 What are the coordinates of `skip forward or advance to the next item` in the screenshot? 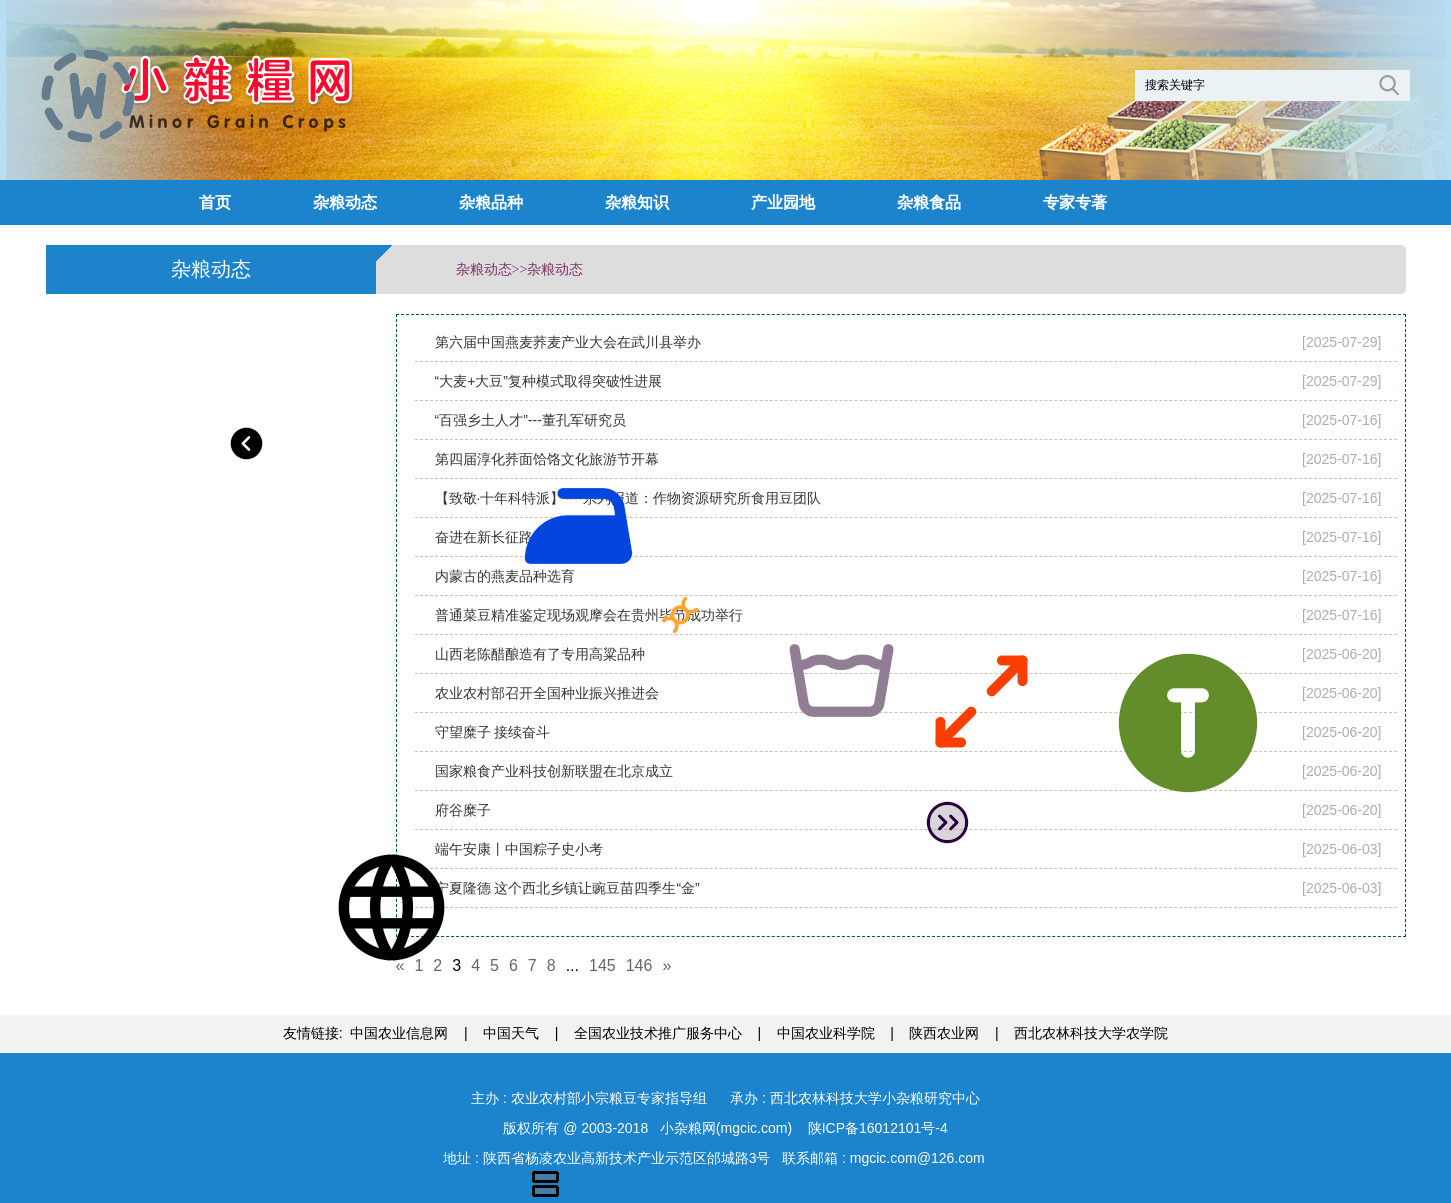 It's located at (947, 822).